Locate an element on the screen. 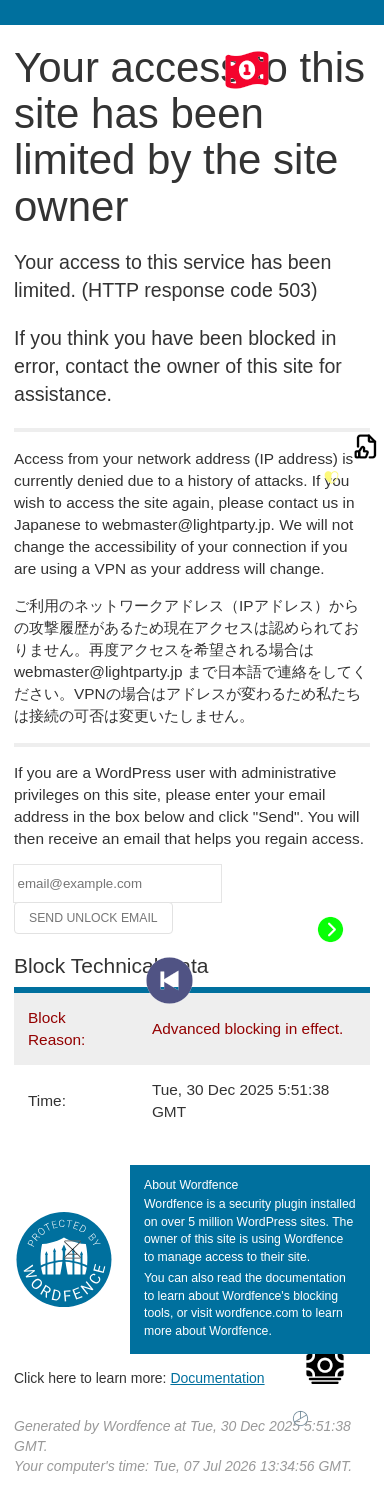 This screenshot has height=1490, width=384. view payment or transaction details is located at coordinates (247, 70).